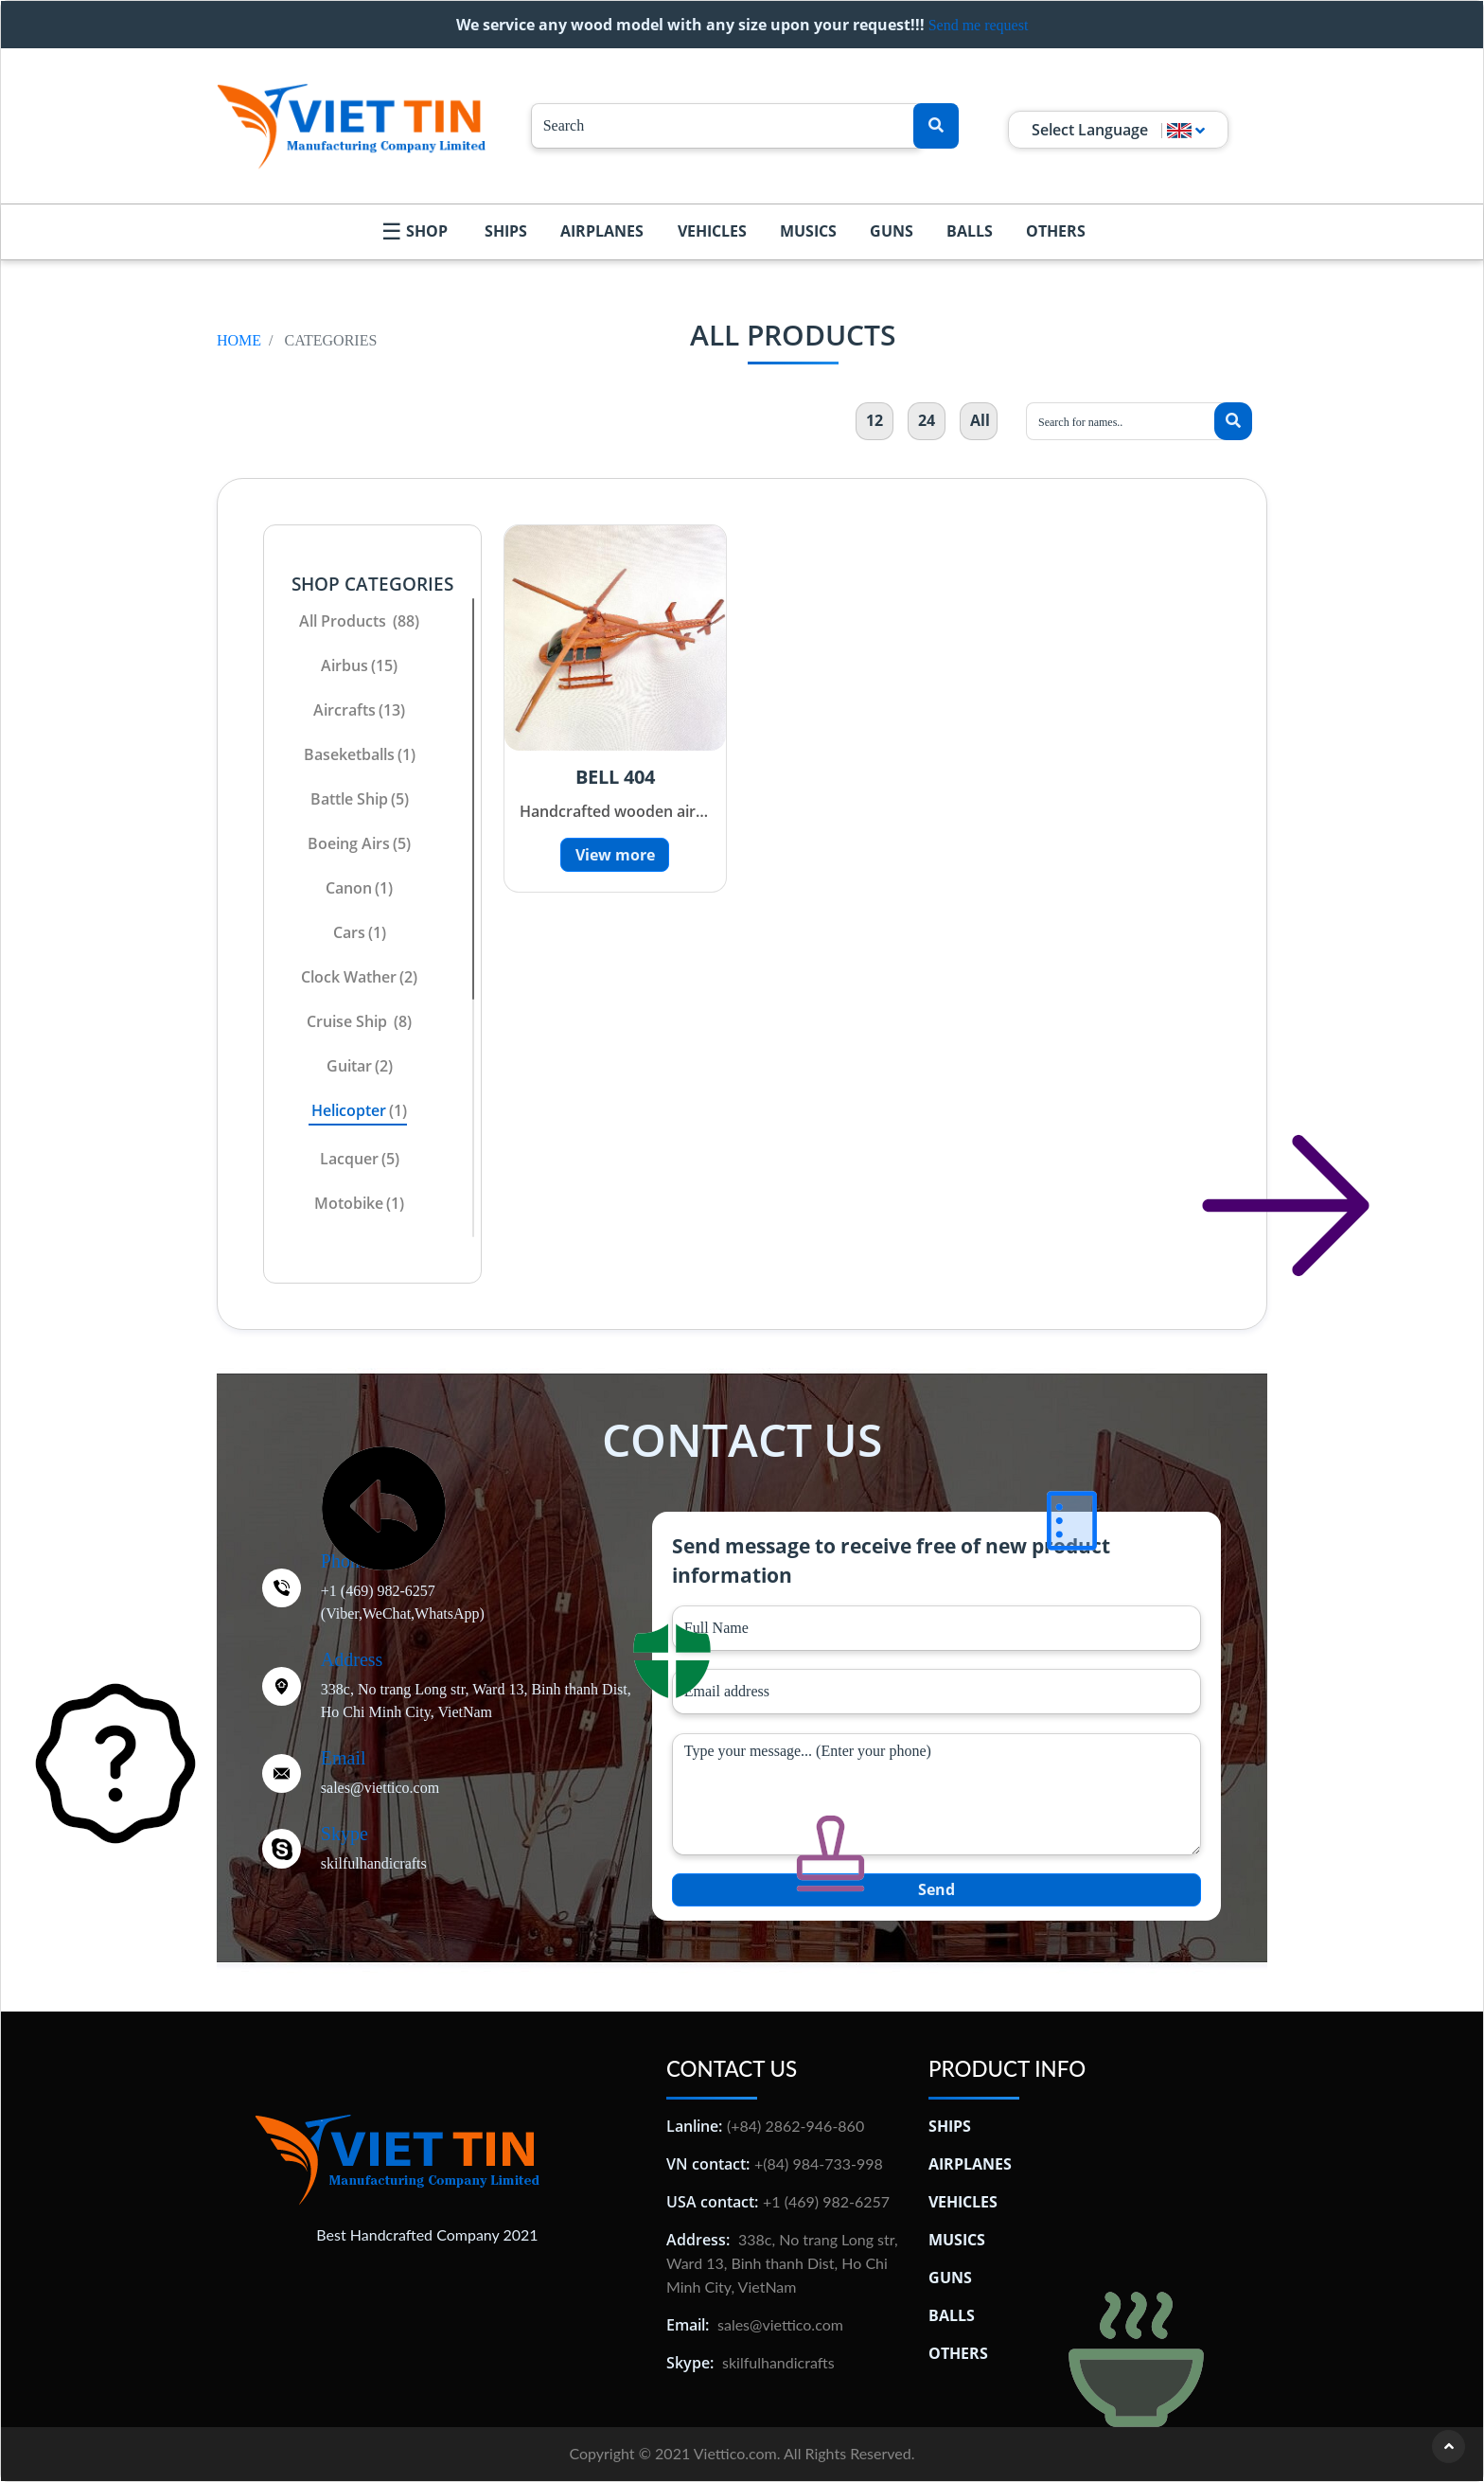 This screenshot has height=2482, width=1484. I want to click on privacy or security settings, so click(672, 1660).